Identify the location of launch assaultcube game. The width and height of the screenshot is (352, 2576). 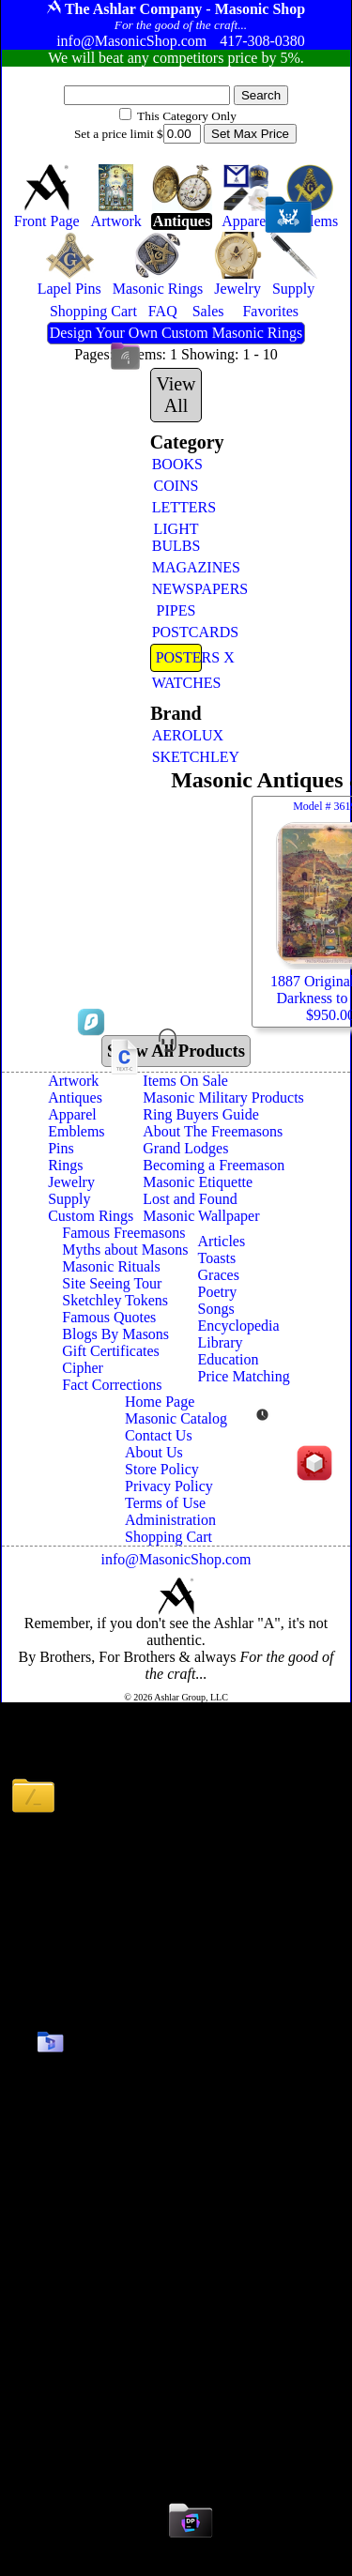
(314, 1463).